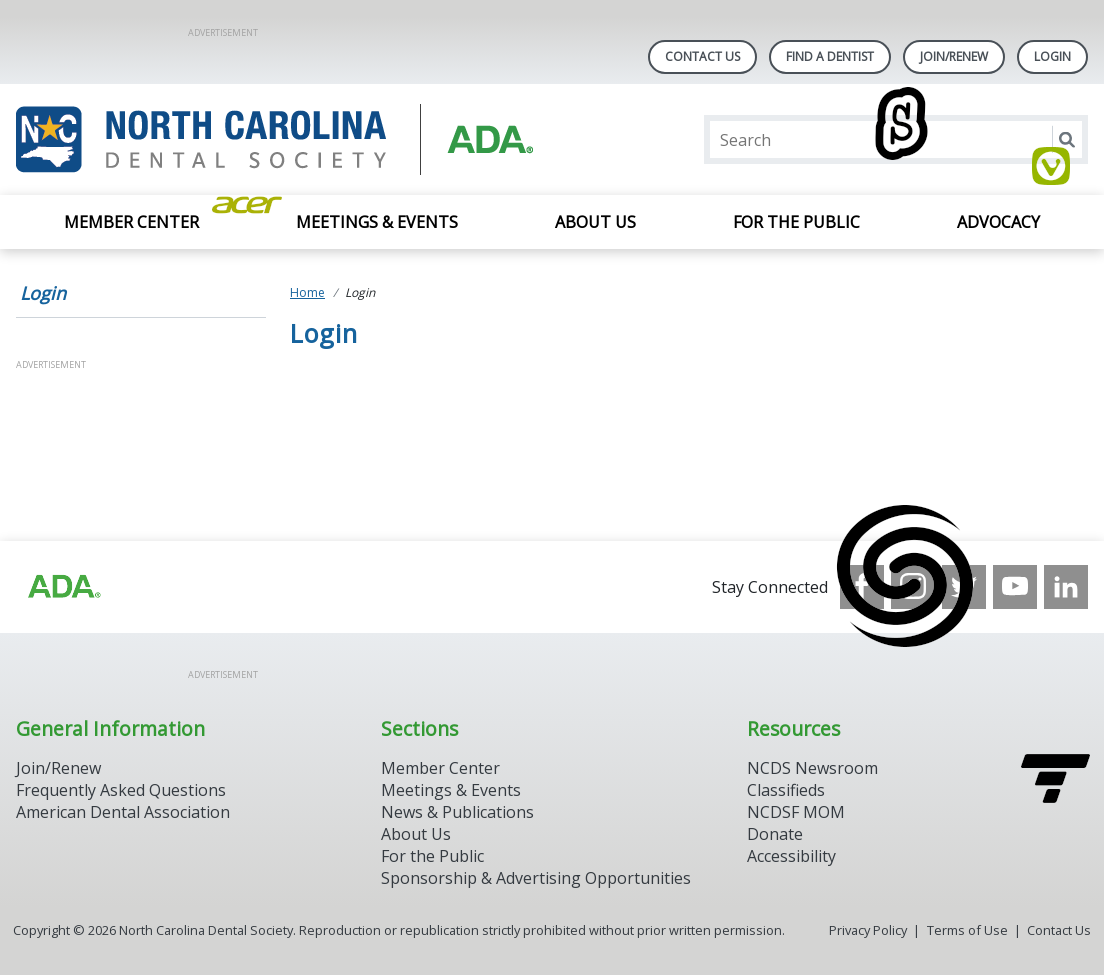 This screenshot has height=975, width=1104. I want to click on open scratch programming environment, so click(901, 123).